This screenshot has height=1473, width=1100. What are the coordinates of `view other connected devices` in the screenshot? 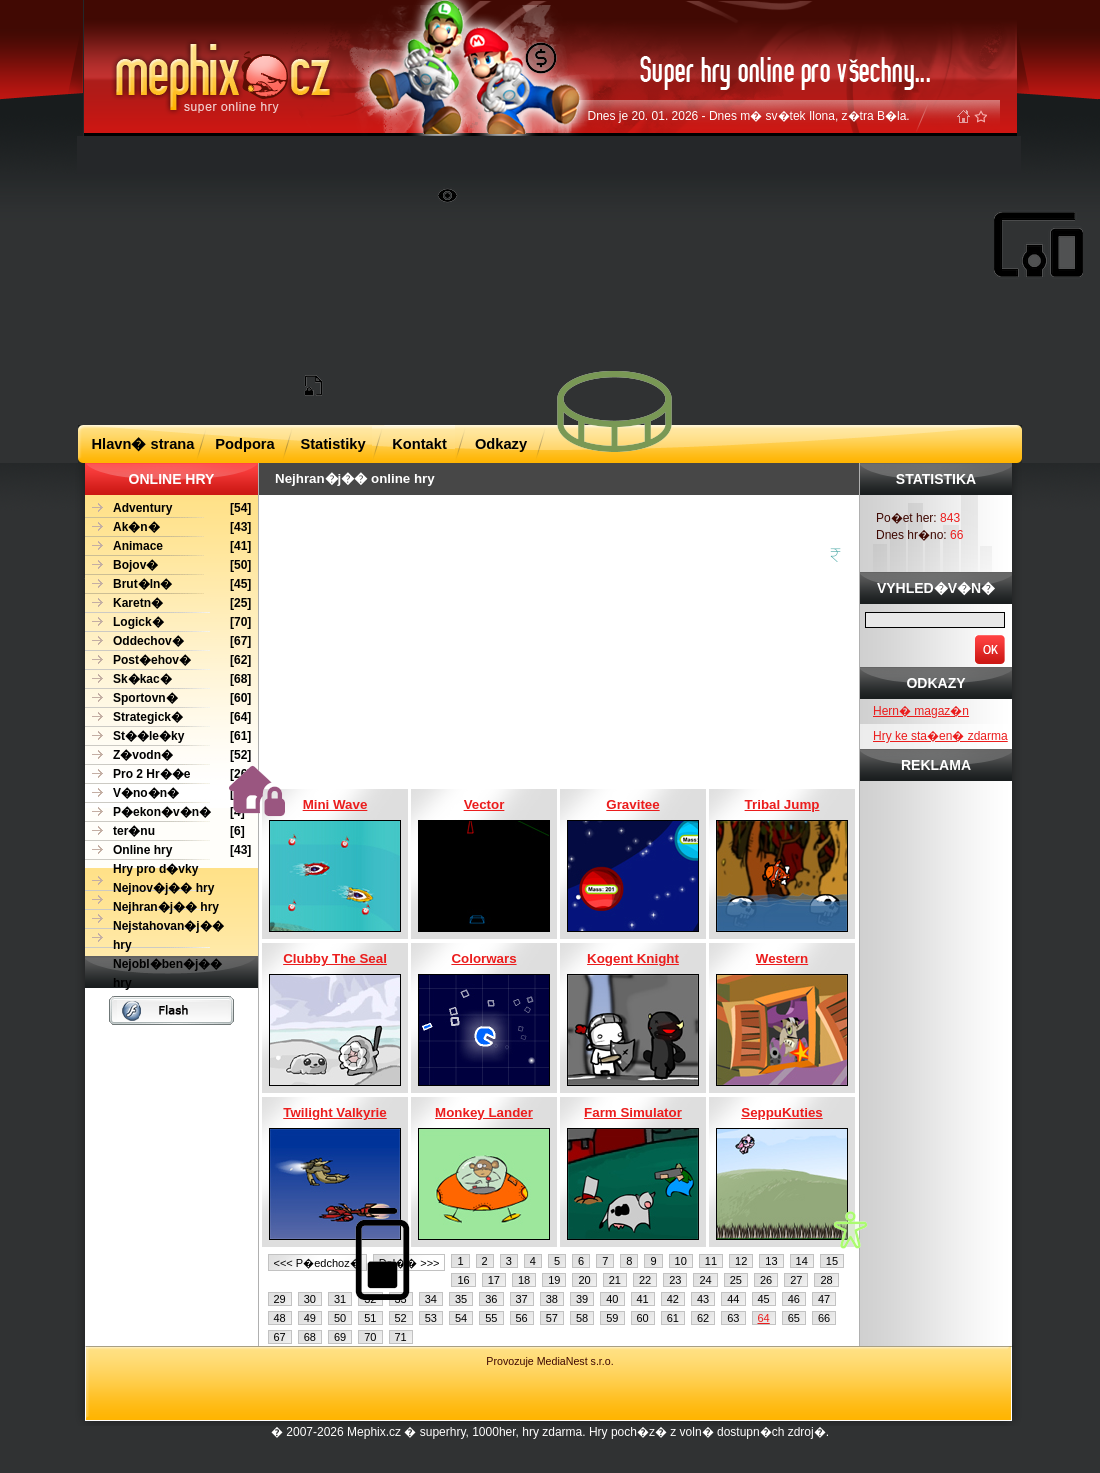 It's located at (1038, 244).